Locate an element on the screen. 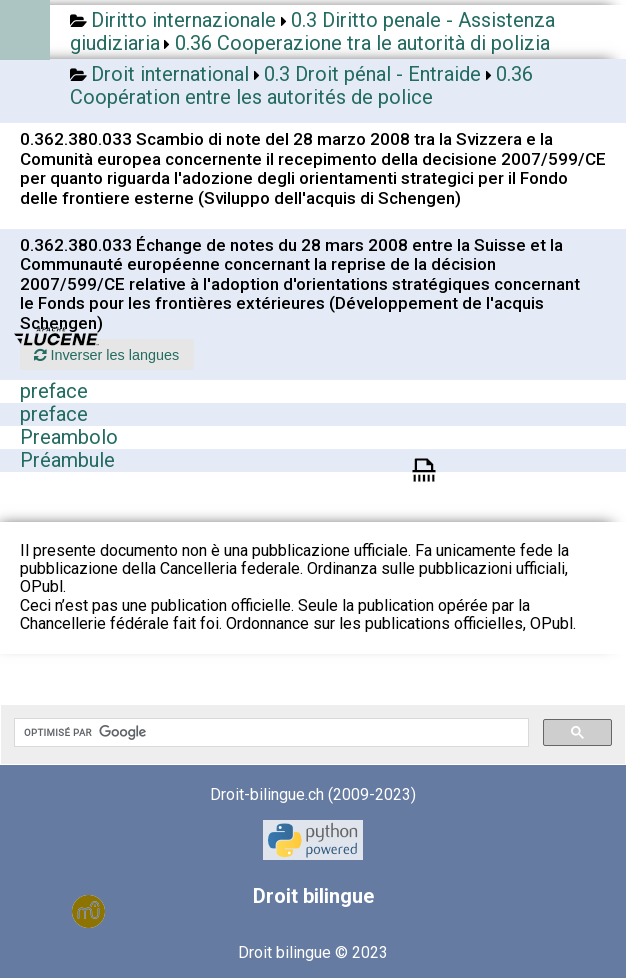 The width and height of the screenshot is (626, 978). open MuseScore music notation app is located at coordinates (88, 911).